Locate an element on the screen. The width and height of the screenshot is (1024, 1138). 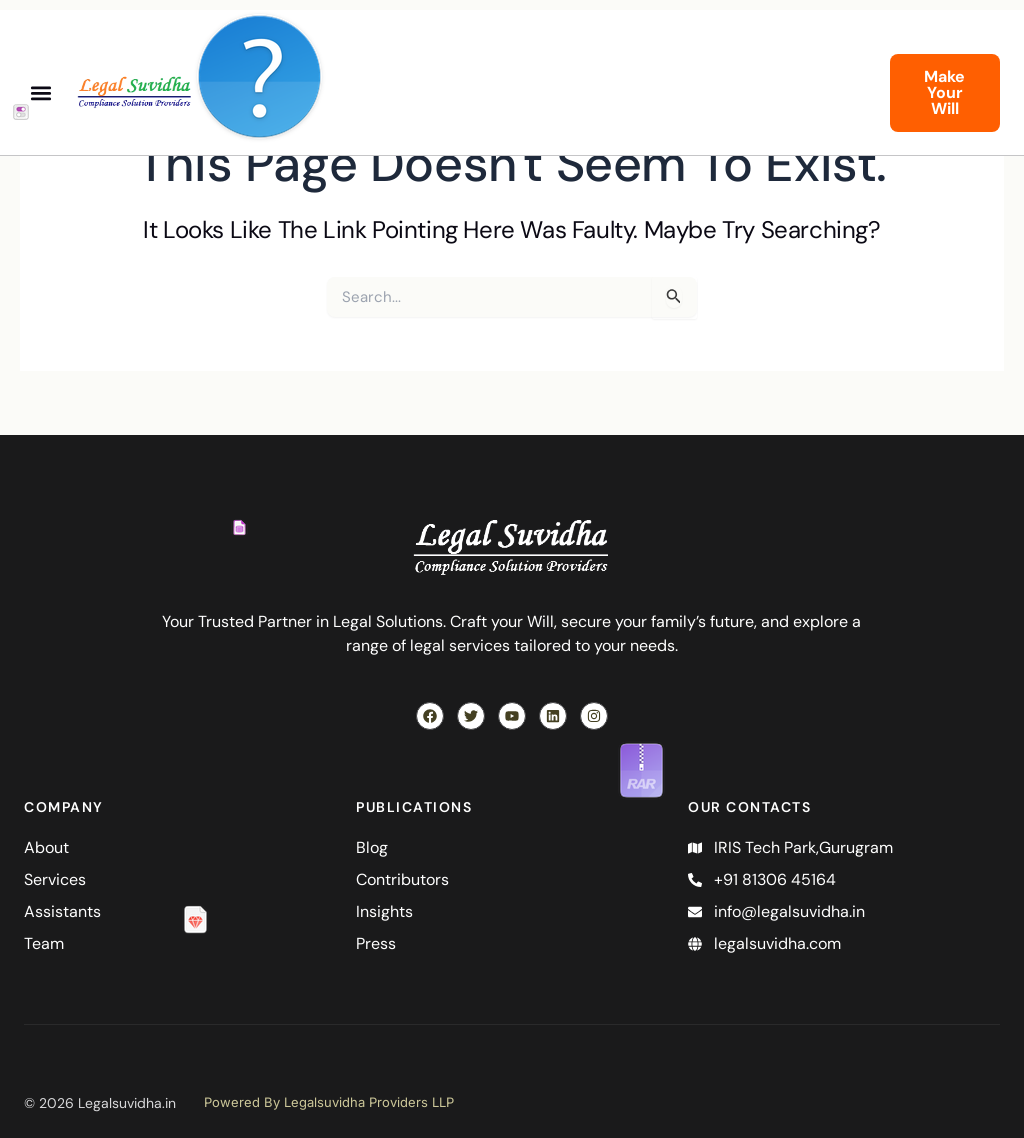
open a database file is located at coordinates (239, 527).